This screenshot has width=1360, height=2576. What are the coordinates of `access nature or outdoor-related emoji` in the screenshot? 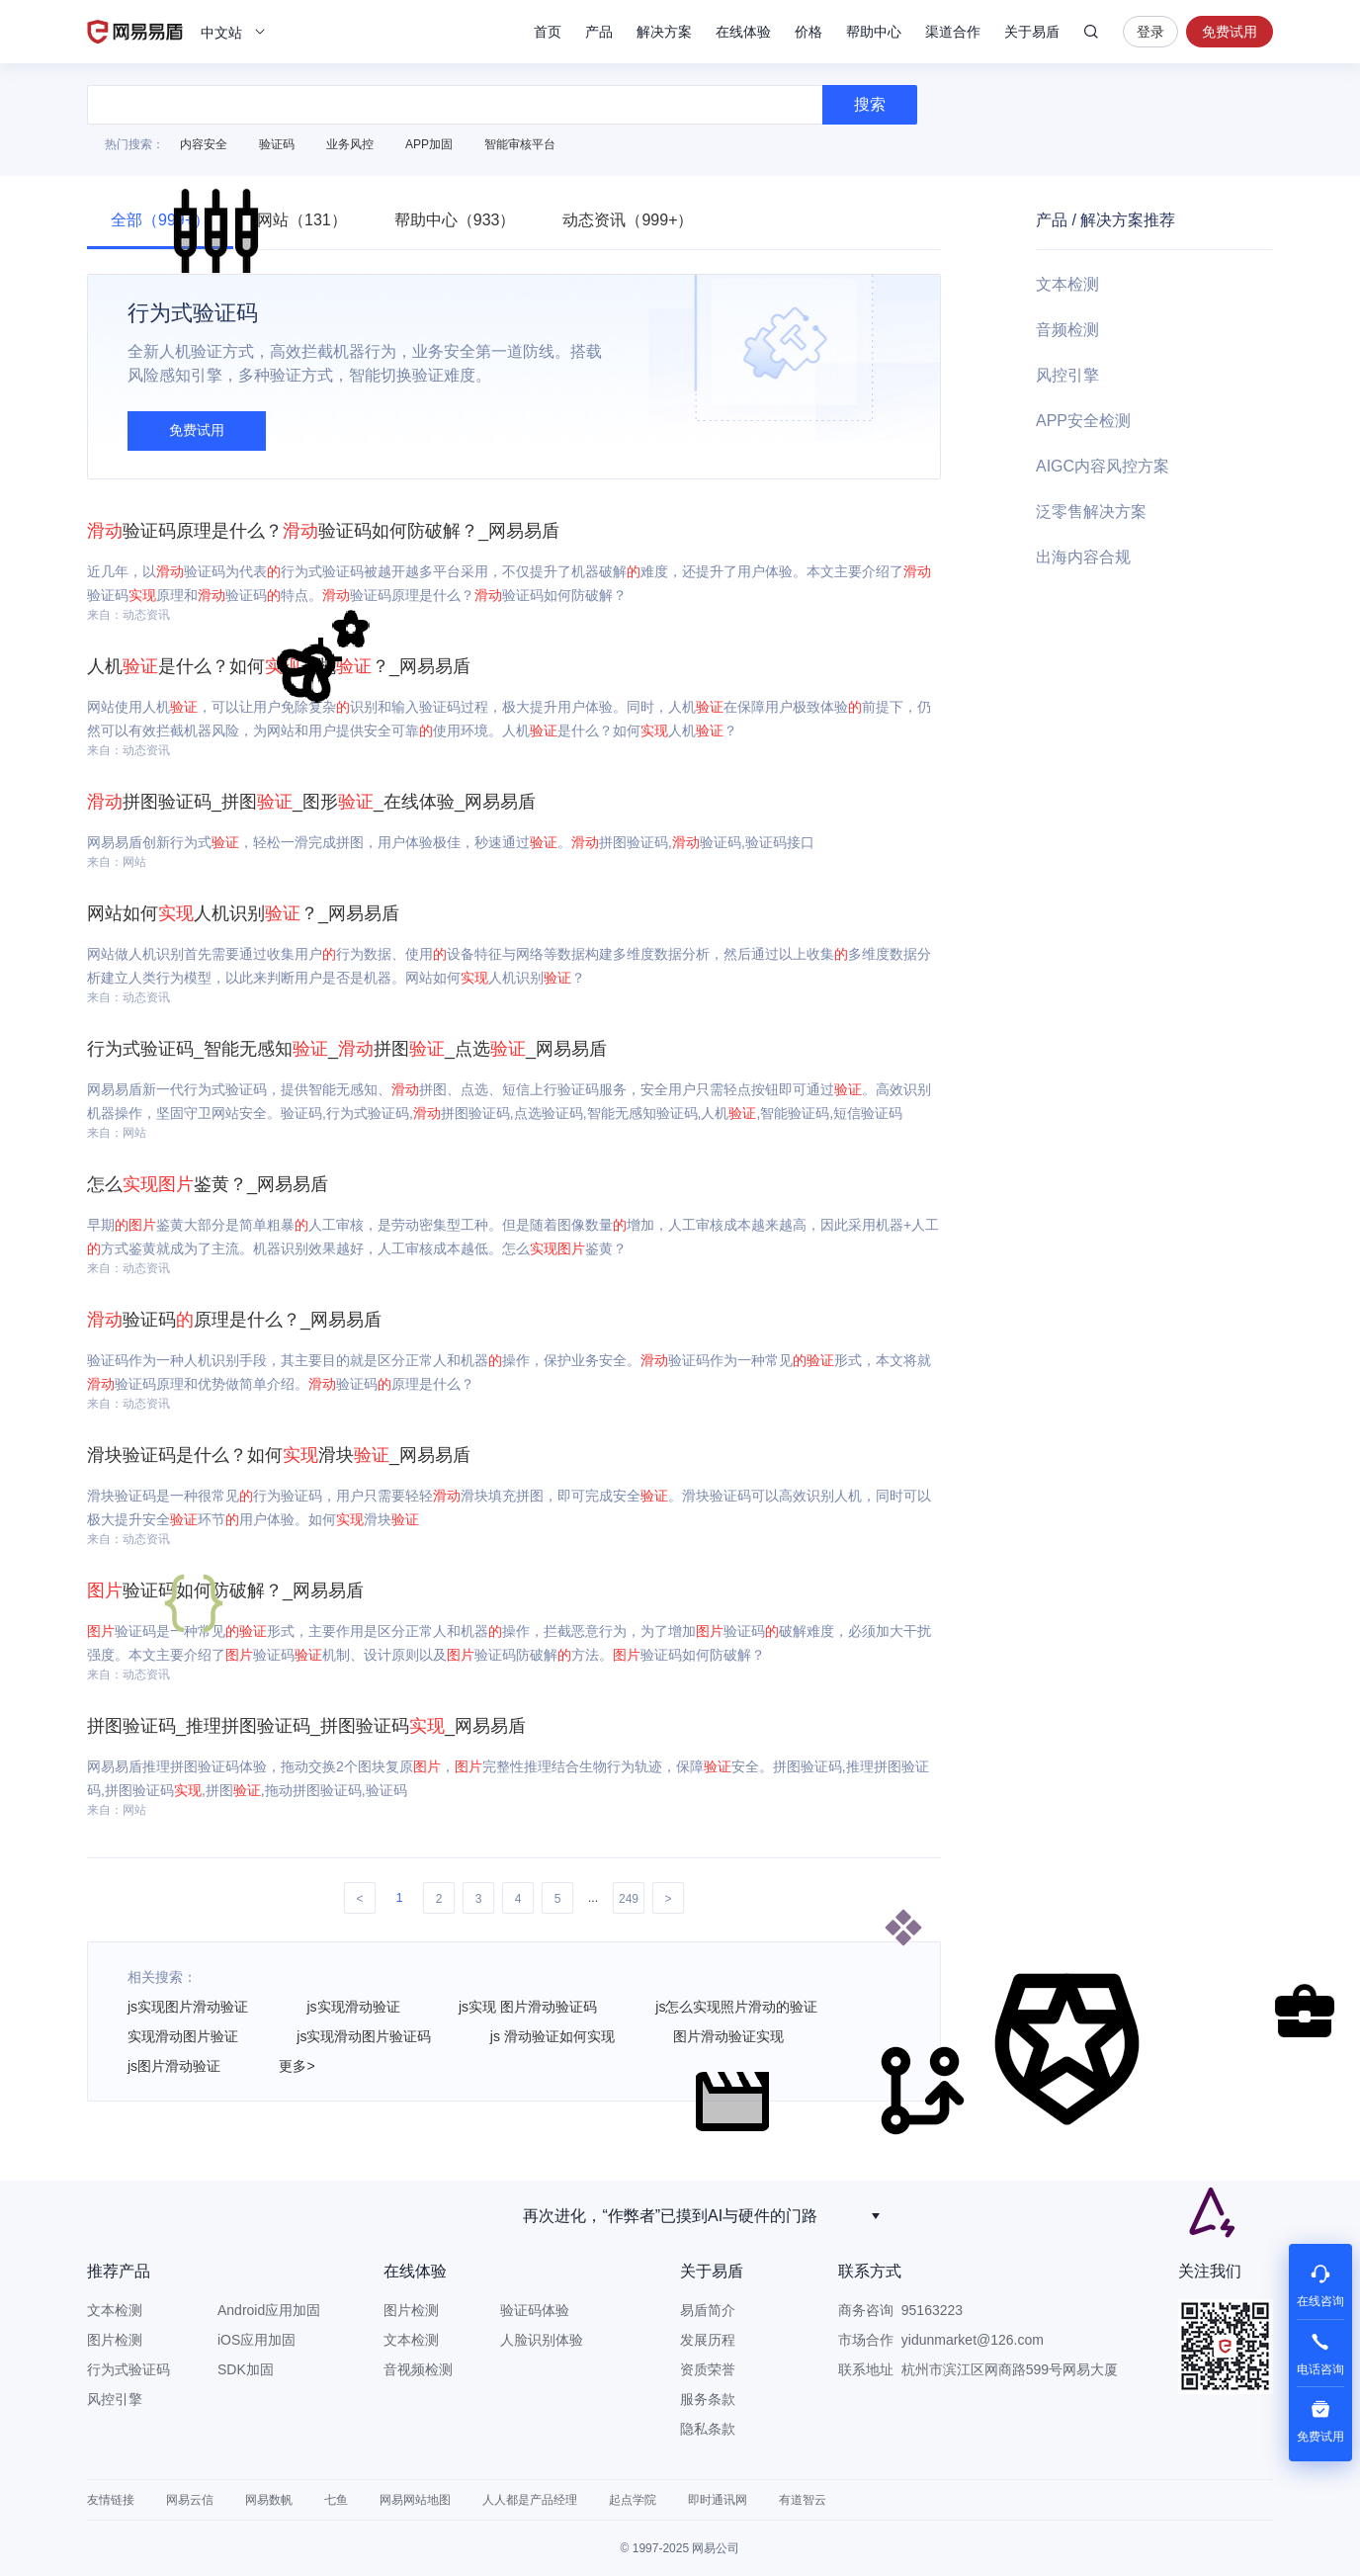 It's located at (323, 656).